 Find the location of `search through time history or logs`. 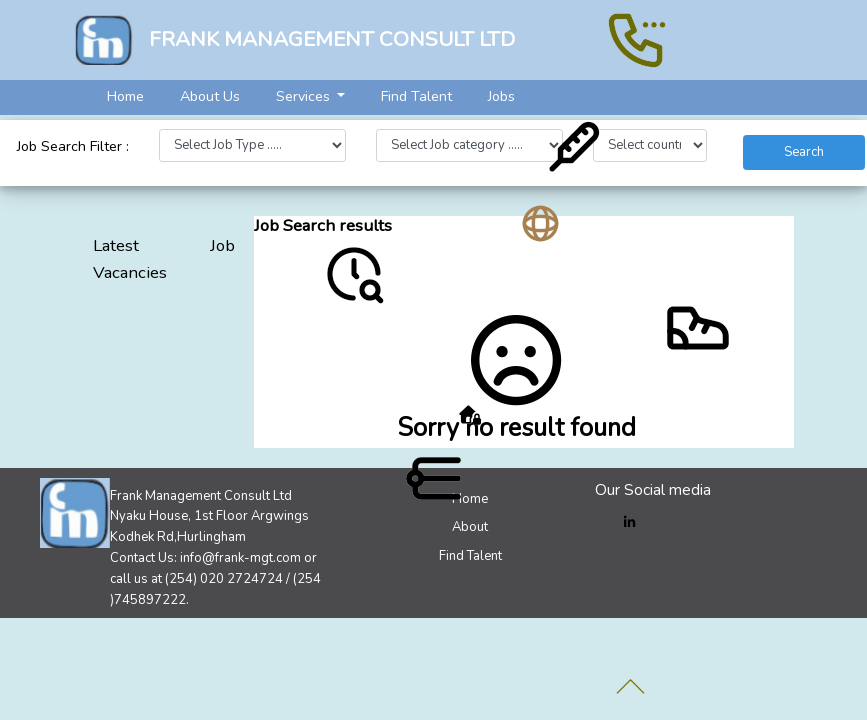

search through time history or logs is located at coordinates (354, 274).